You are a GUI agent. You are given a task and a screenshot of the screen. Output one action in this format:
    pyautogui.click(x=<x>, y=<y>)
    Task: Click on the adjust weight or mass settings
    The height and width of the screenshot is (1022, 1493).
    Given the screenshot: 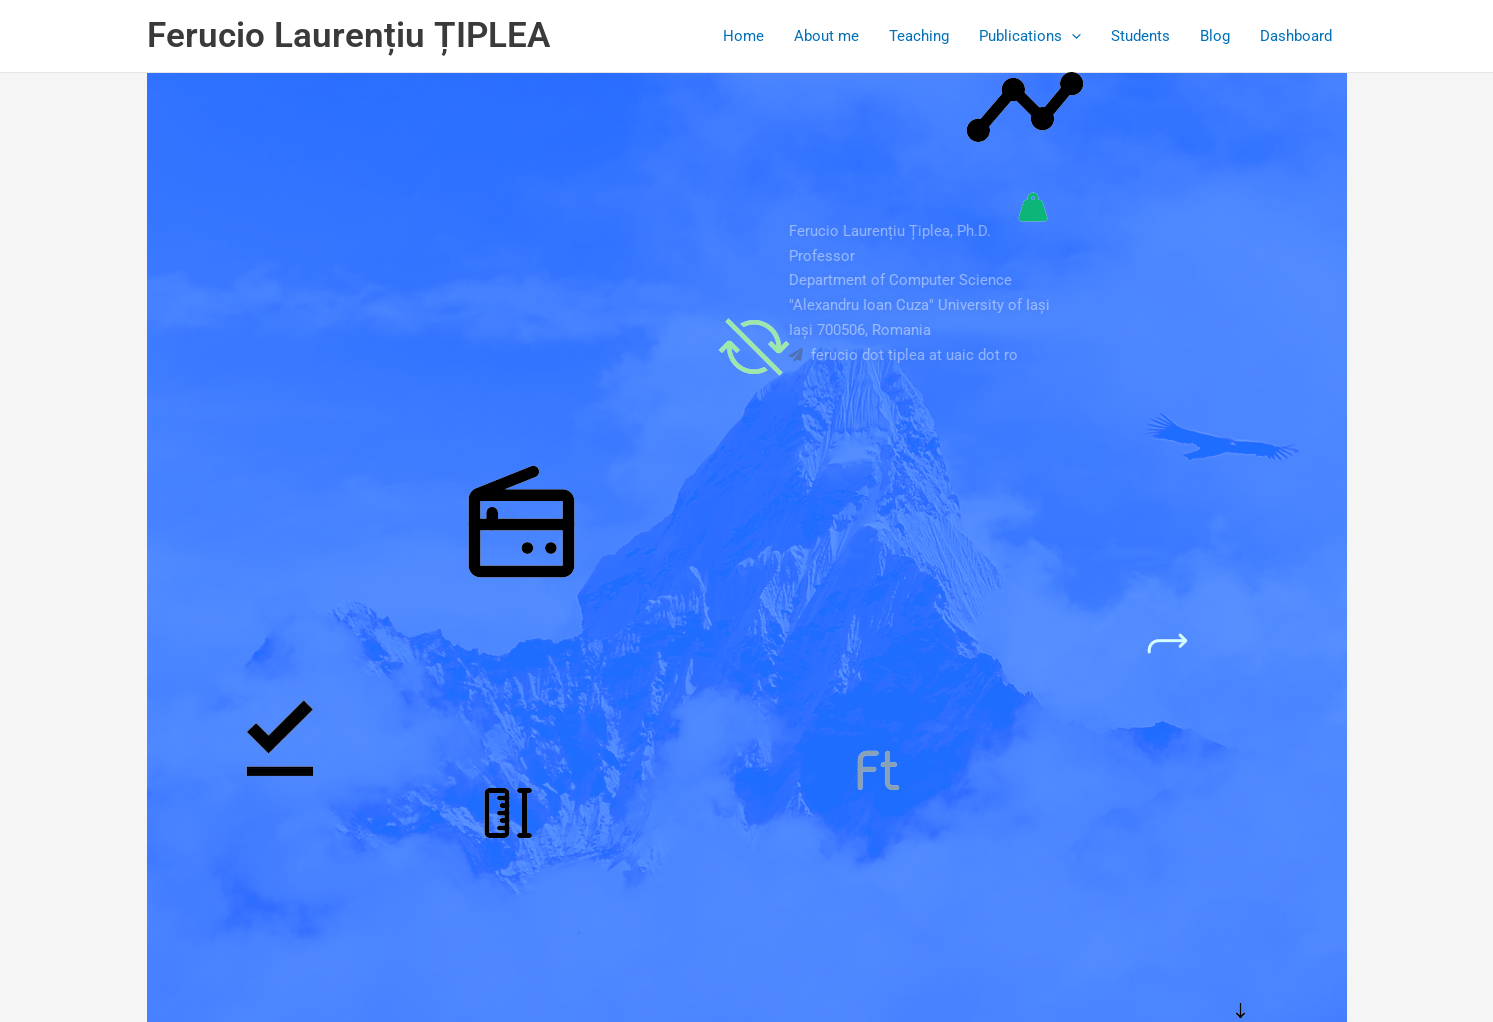 What is the action you would take?
    pyautogui.click(x=1033, y=207)
    